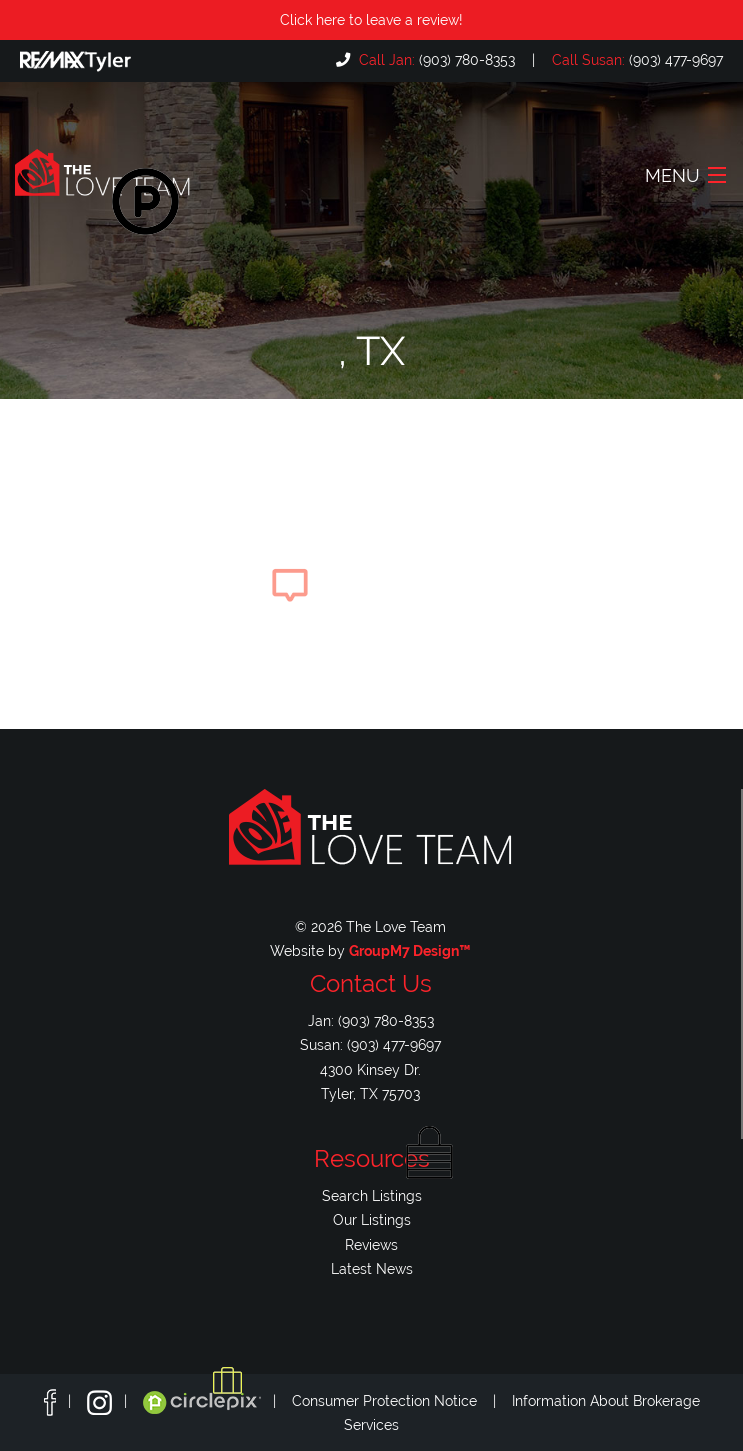 This screenshot has width=743, height=1451. What do you see at coordinates (145, 201) in the screenshot?
I see `indicates parking availability or location` at bounding box center [145, 201].